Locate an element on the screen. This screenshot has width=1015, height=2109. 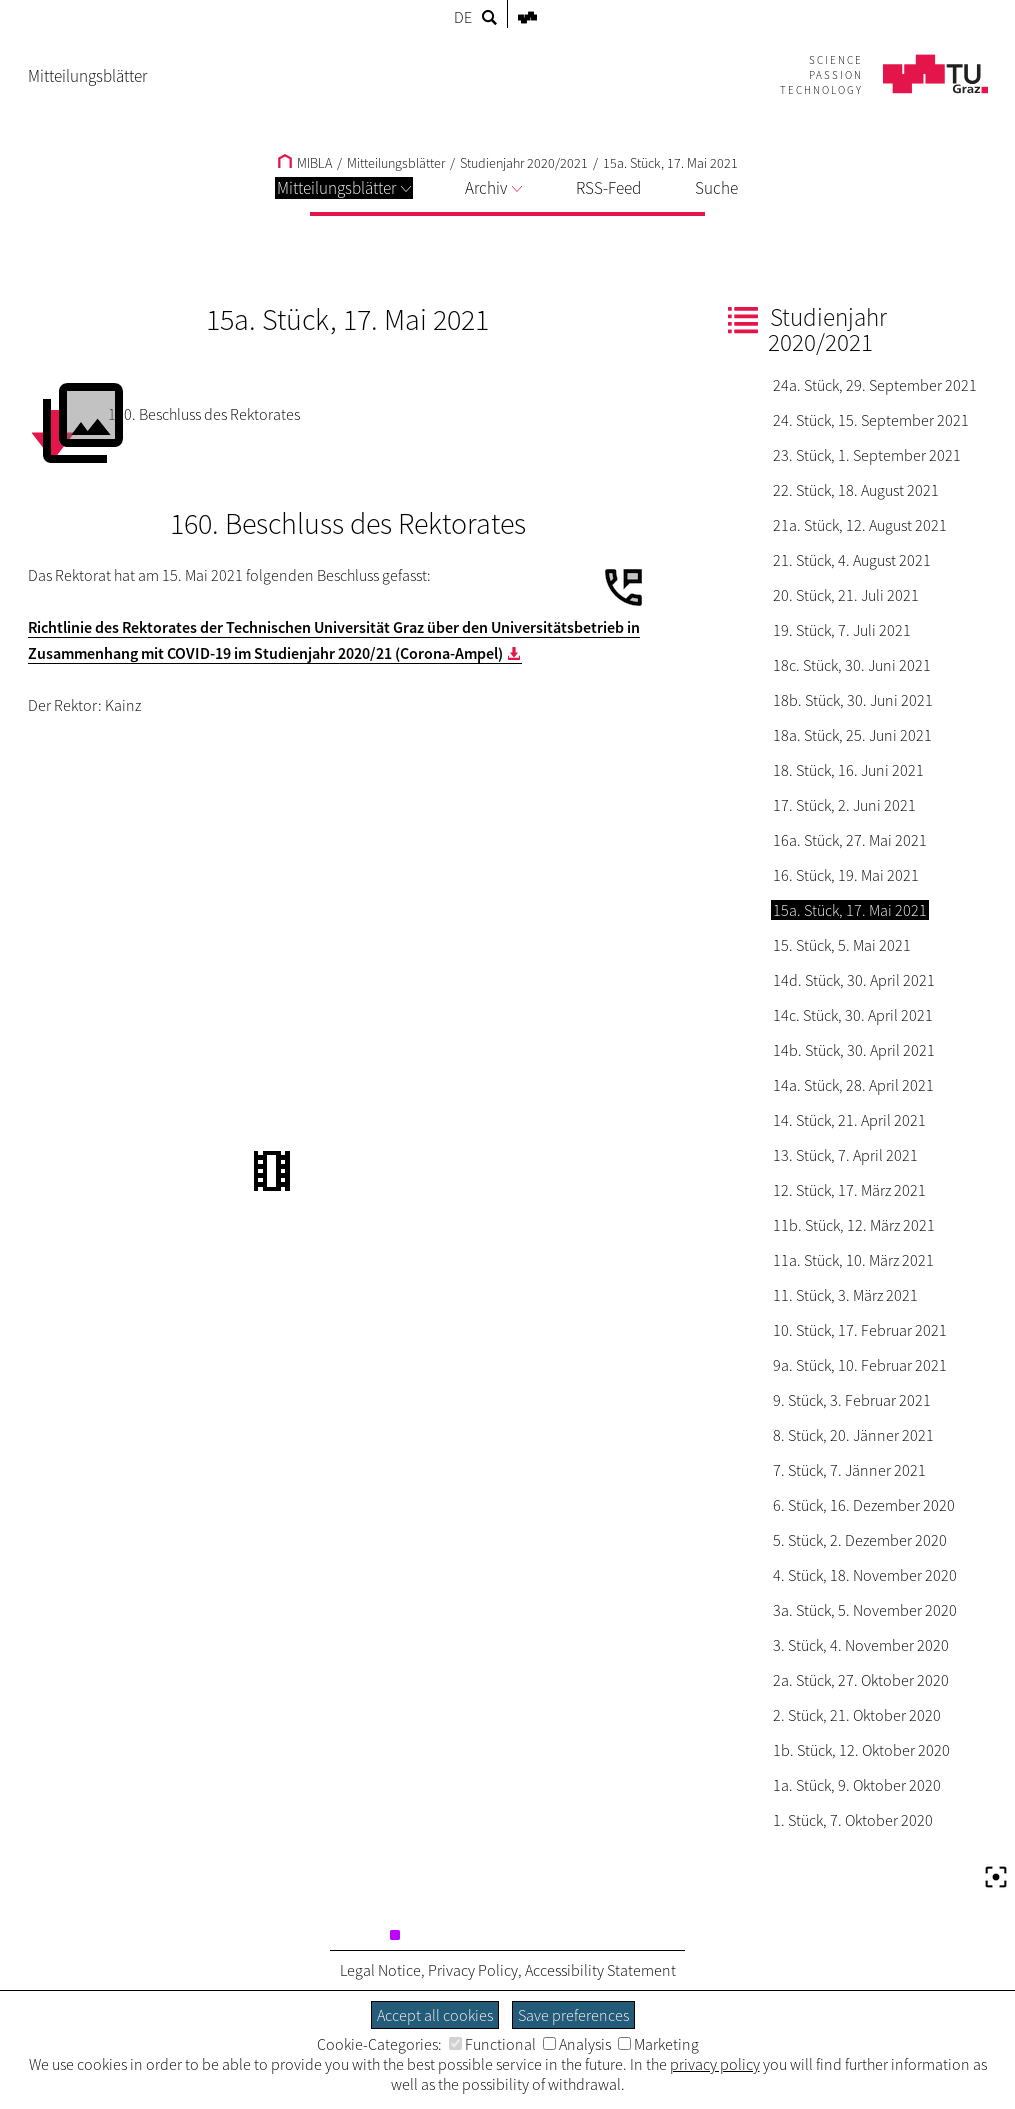
access voicemail or phone messages is located at coordinates (623, 587).